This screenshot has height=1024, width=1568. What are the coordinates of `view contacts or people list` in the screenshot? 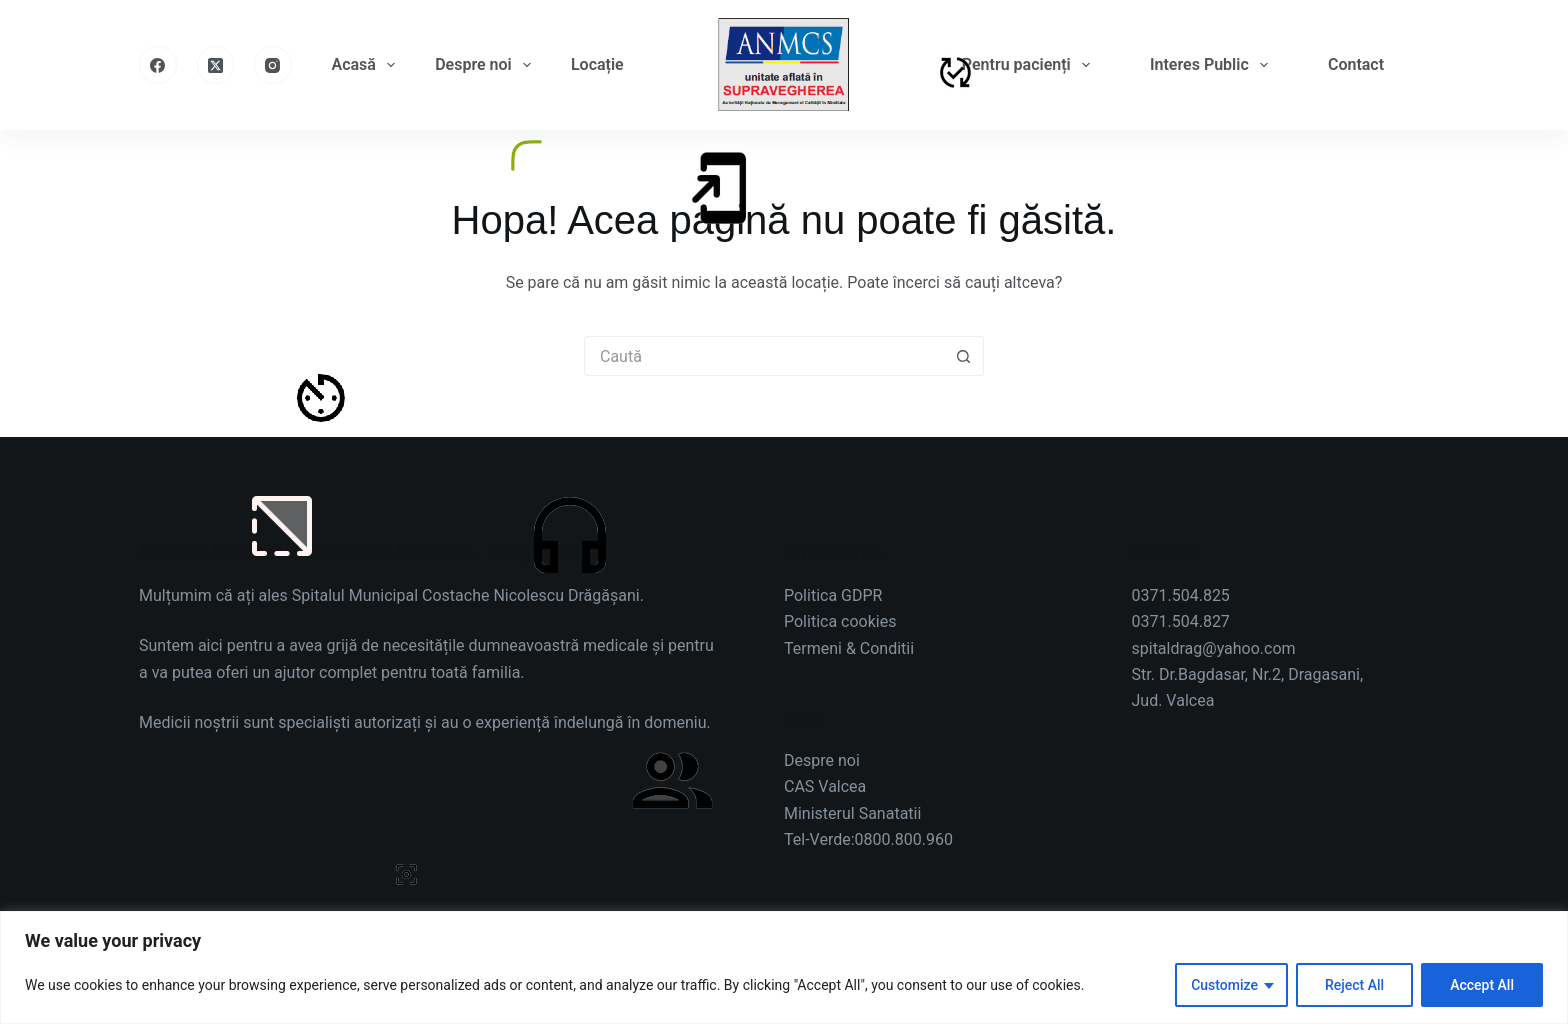 It's located at (672, 780).